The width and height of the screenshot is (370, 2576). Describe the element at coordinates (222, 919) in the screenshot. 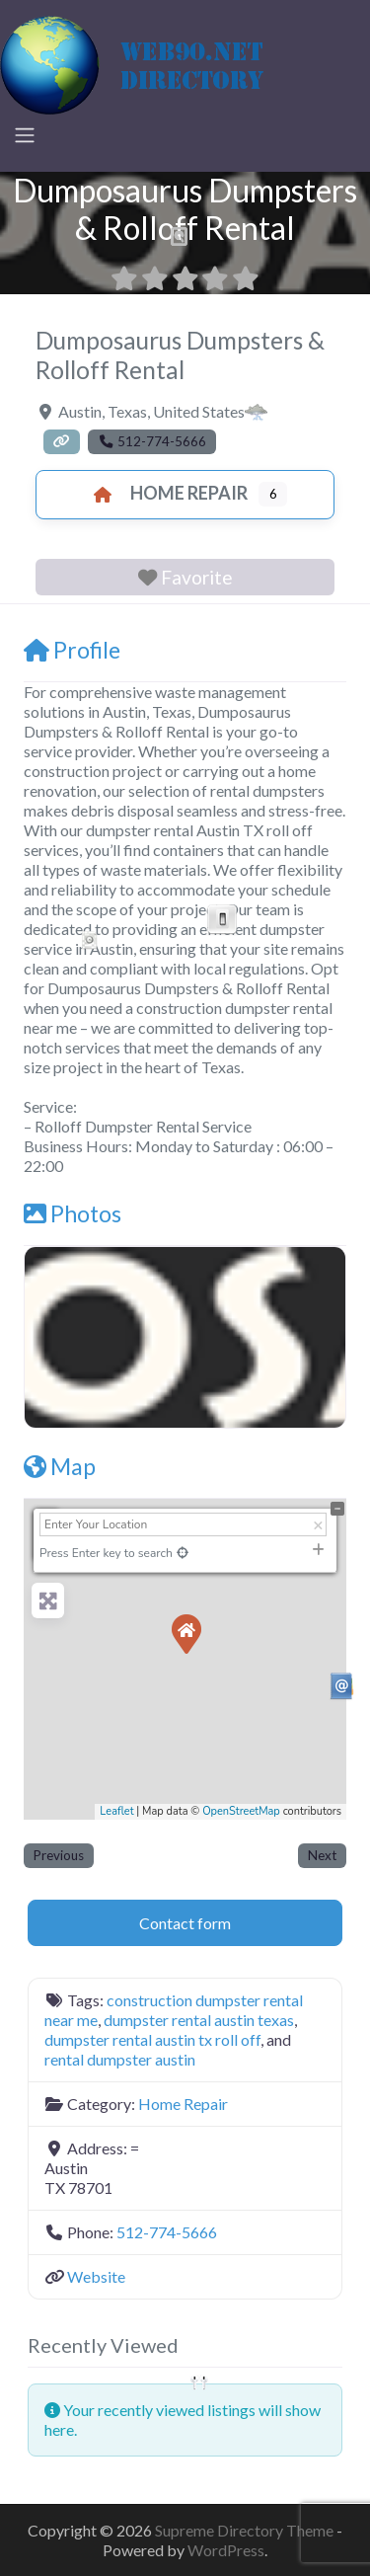

I see `shut down or power off the system` at that location.